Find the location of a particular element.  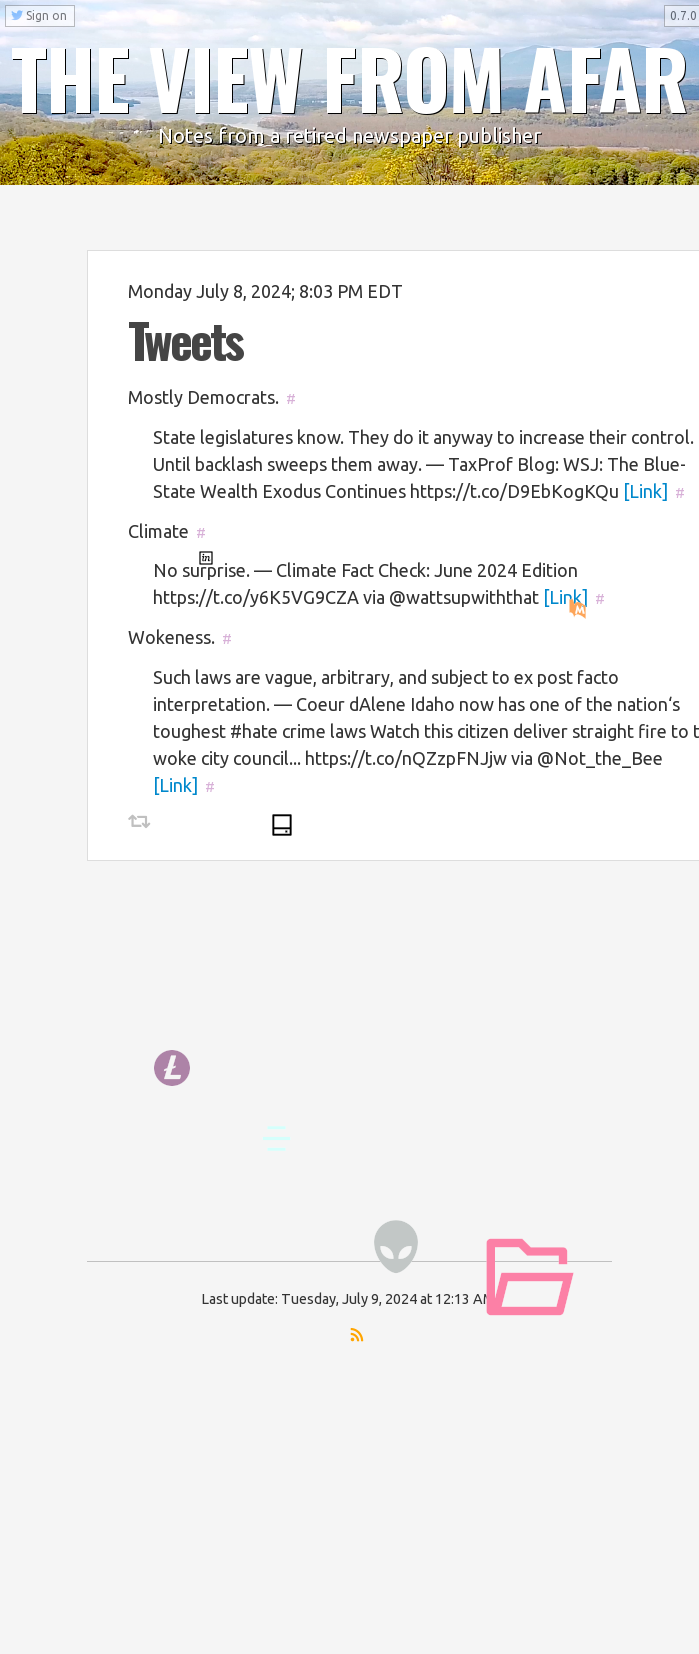

open folder to view contents is located at coordinates (529, 1277).